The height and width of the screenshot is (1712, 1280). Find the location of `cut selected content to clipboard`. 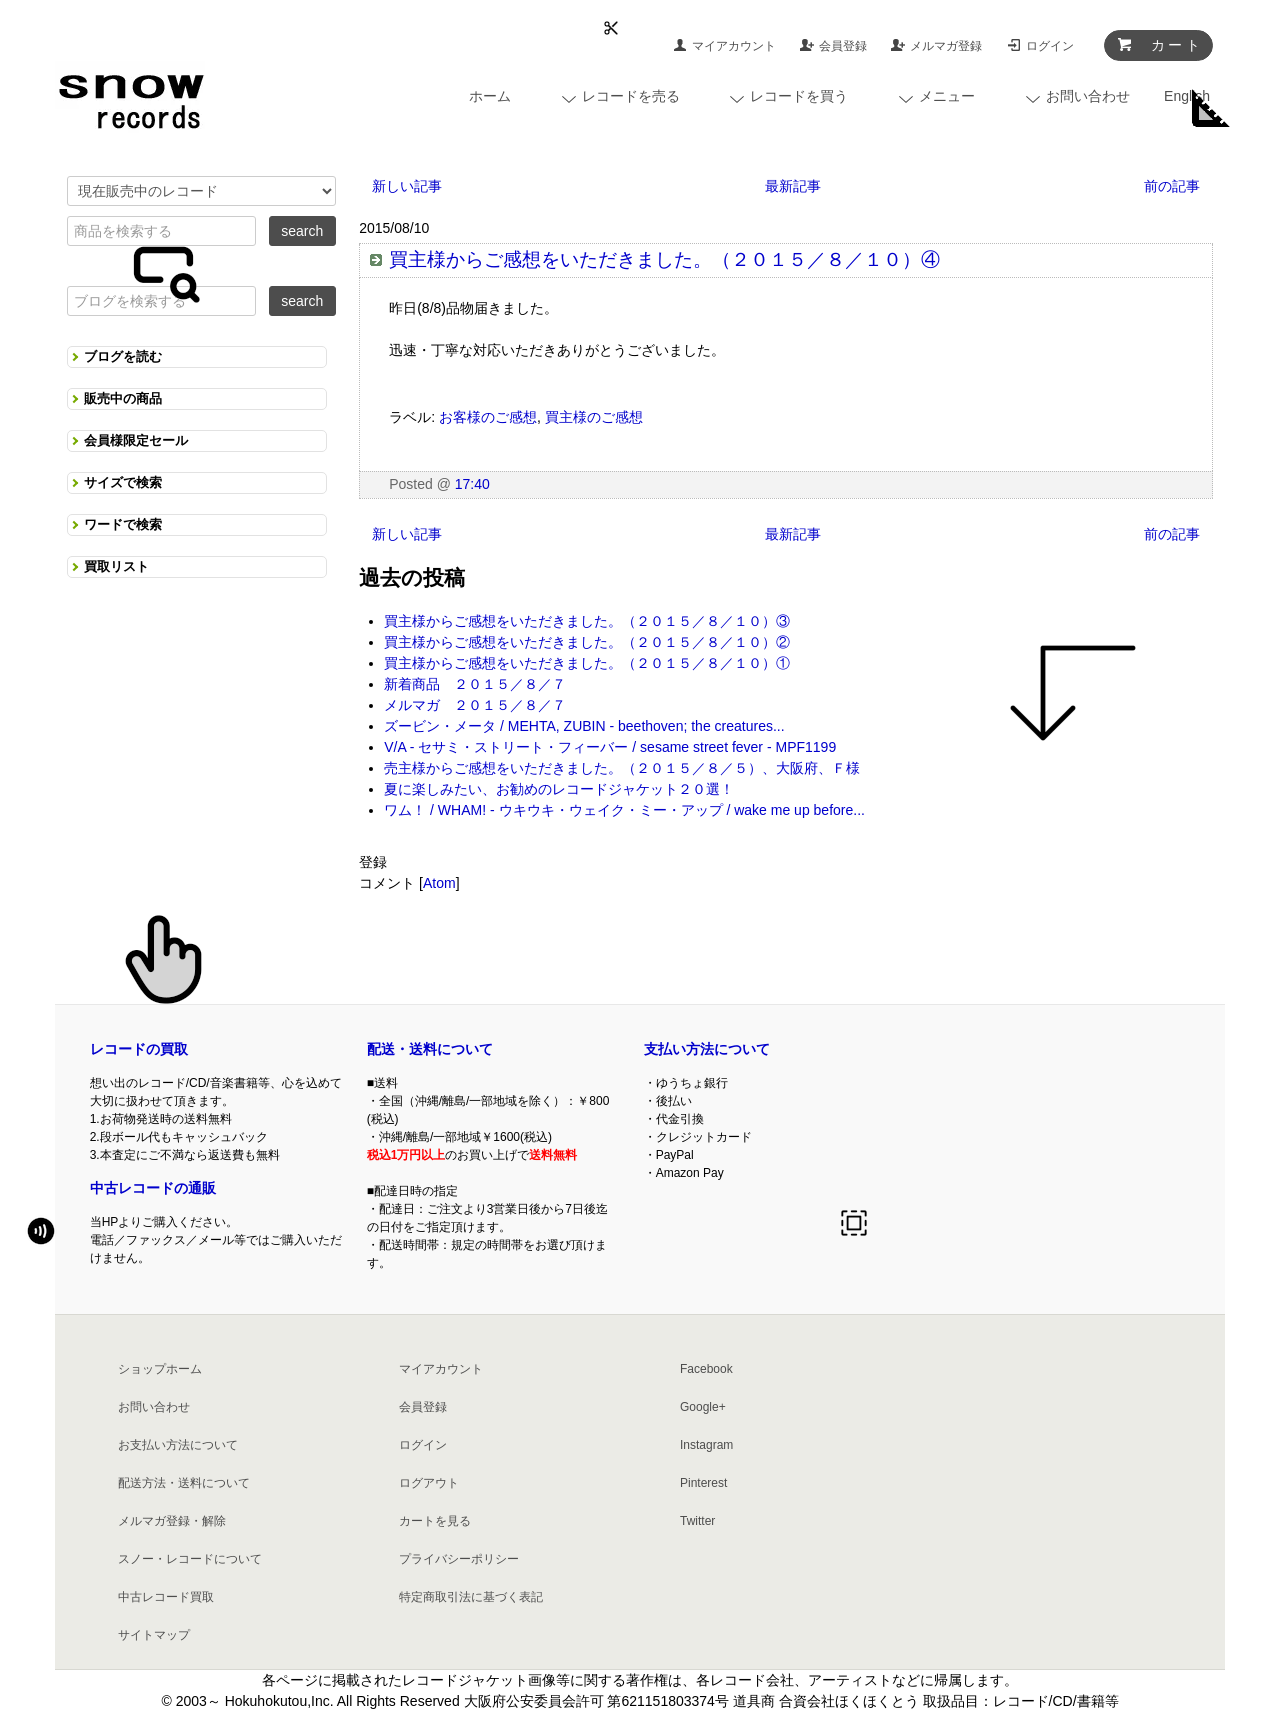

cut selected content to clipboard is located at coordinates (611, 28).